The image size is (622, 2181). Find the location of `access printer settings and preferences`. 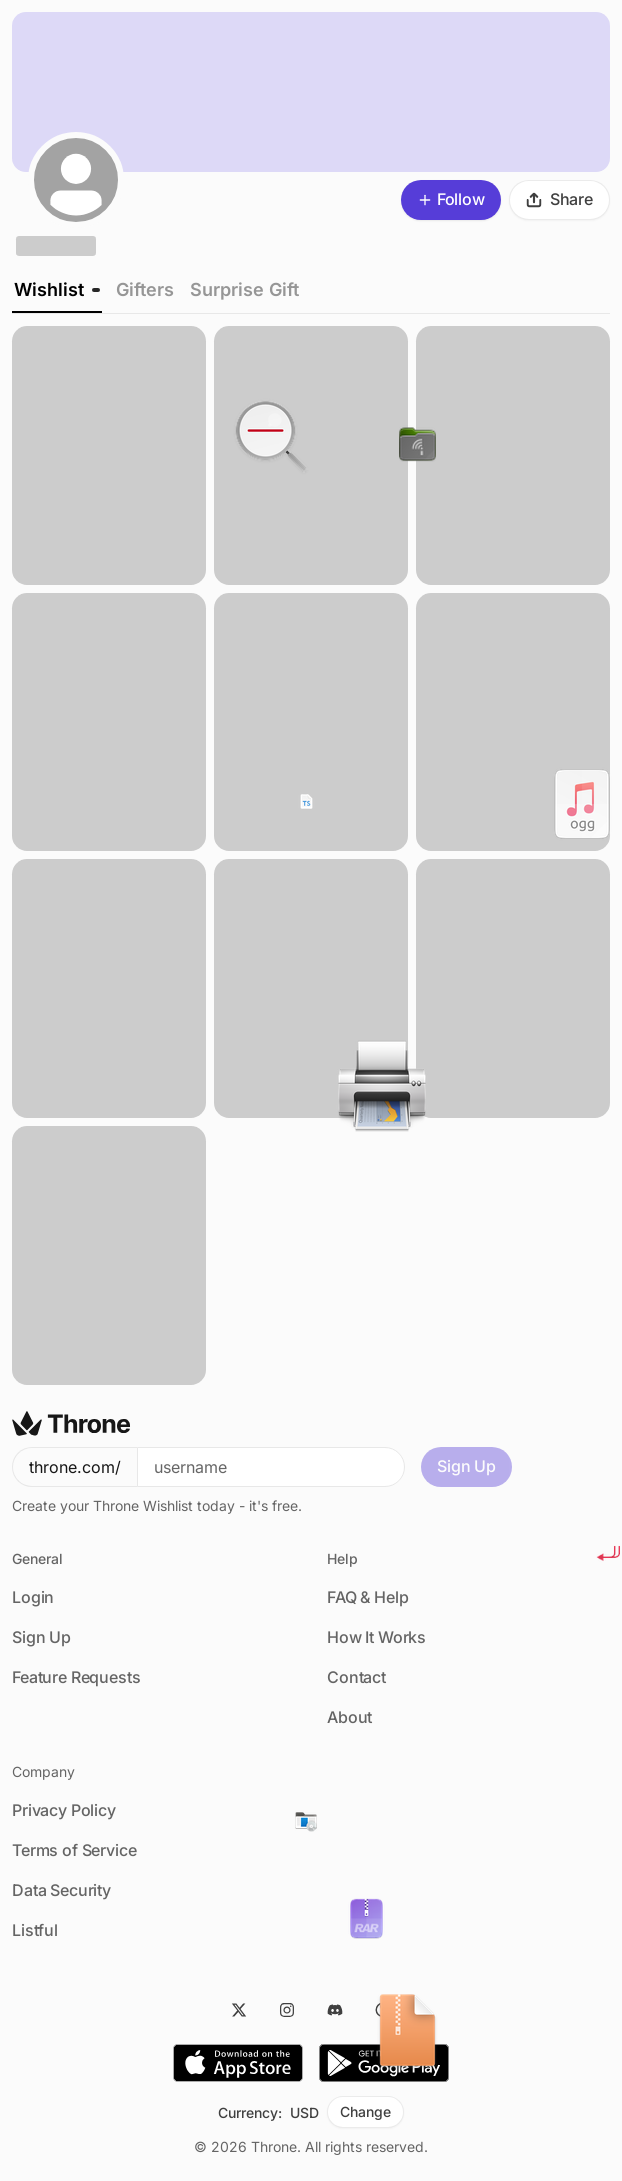

access printer settings and preferences is located at coordinates (382, 1086).